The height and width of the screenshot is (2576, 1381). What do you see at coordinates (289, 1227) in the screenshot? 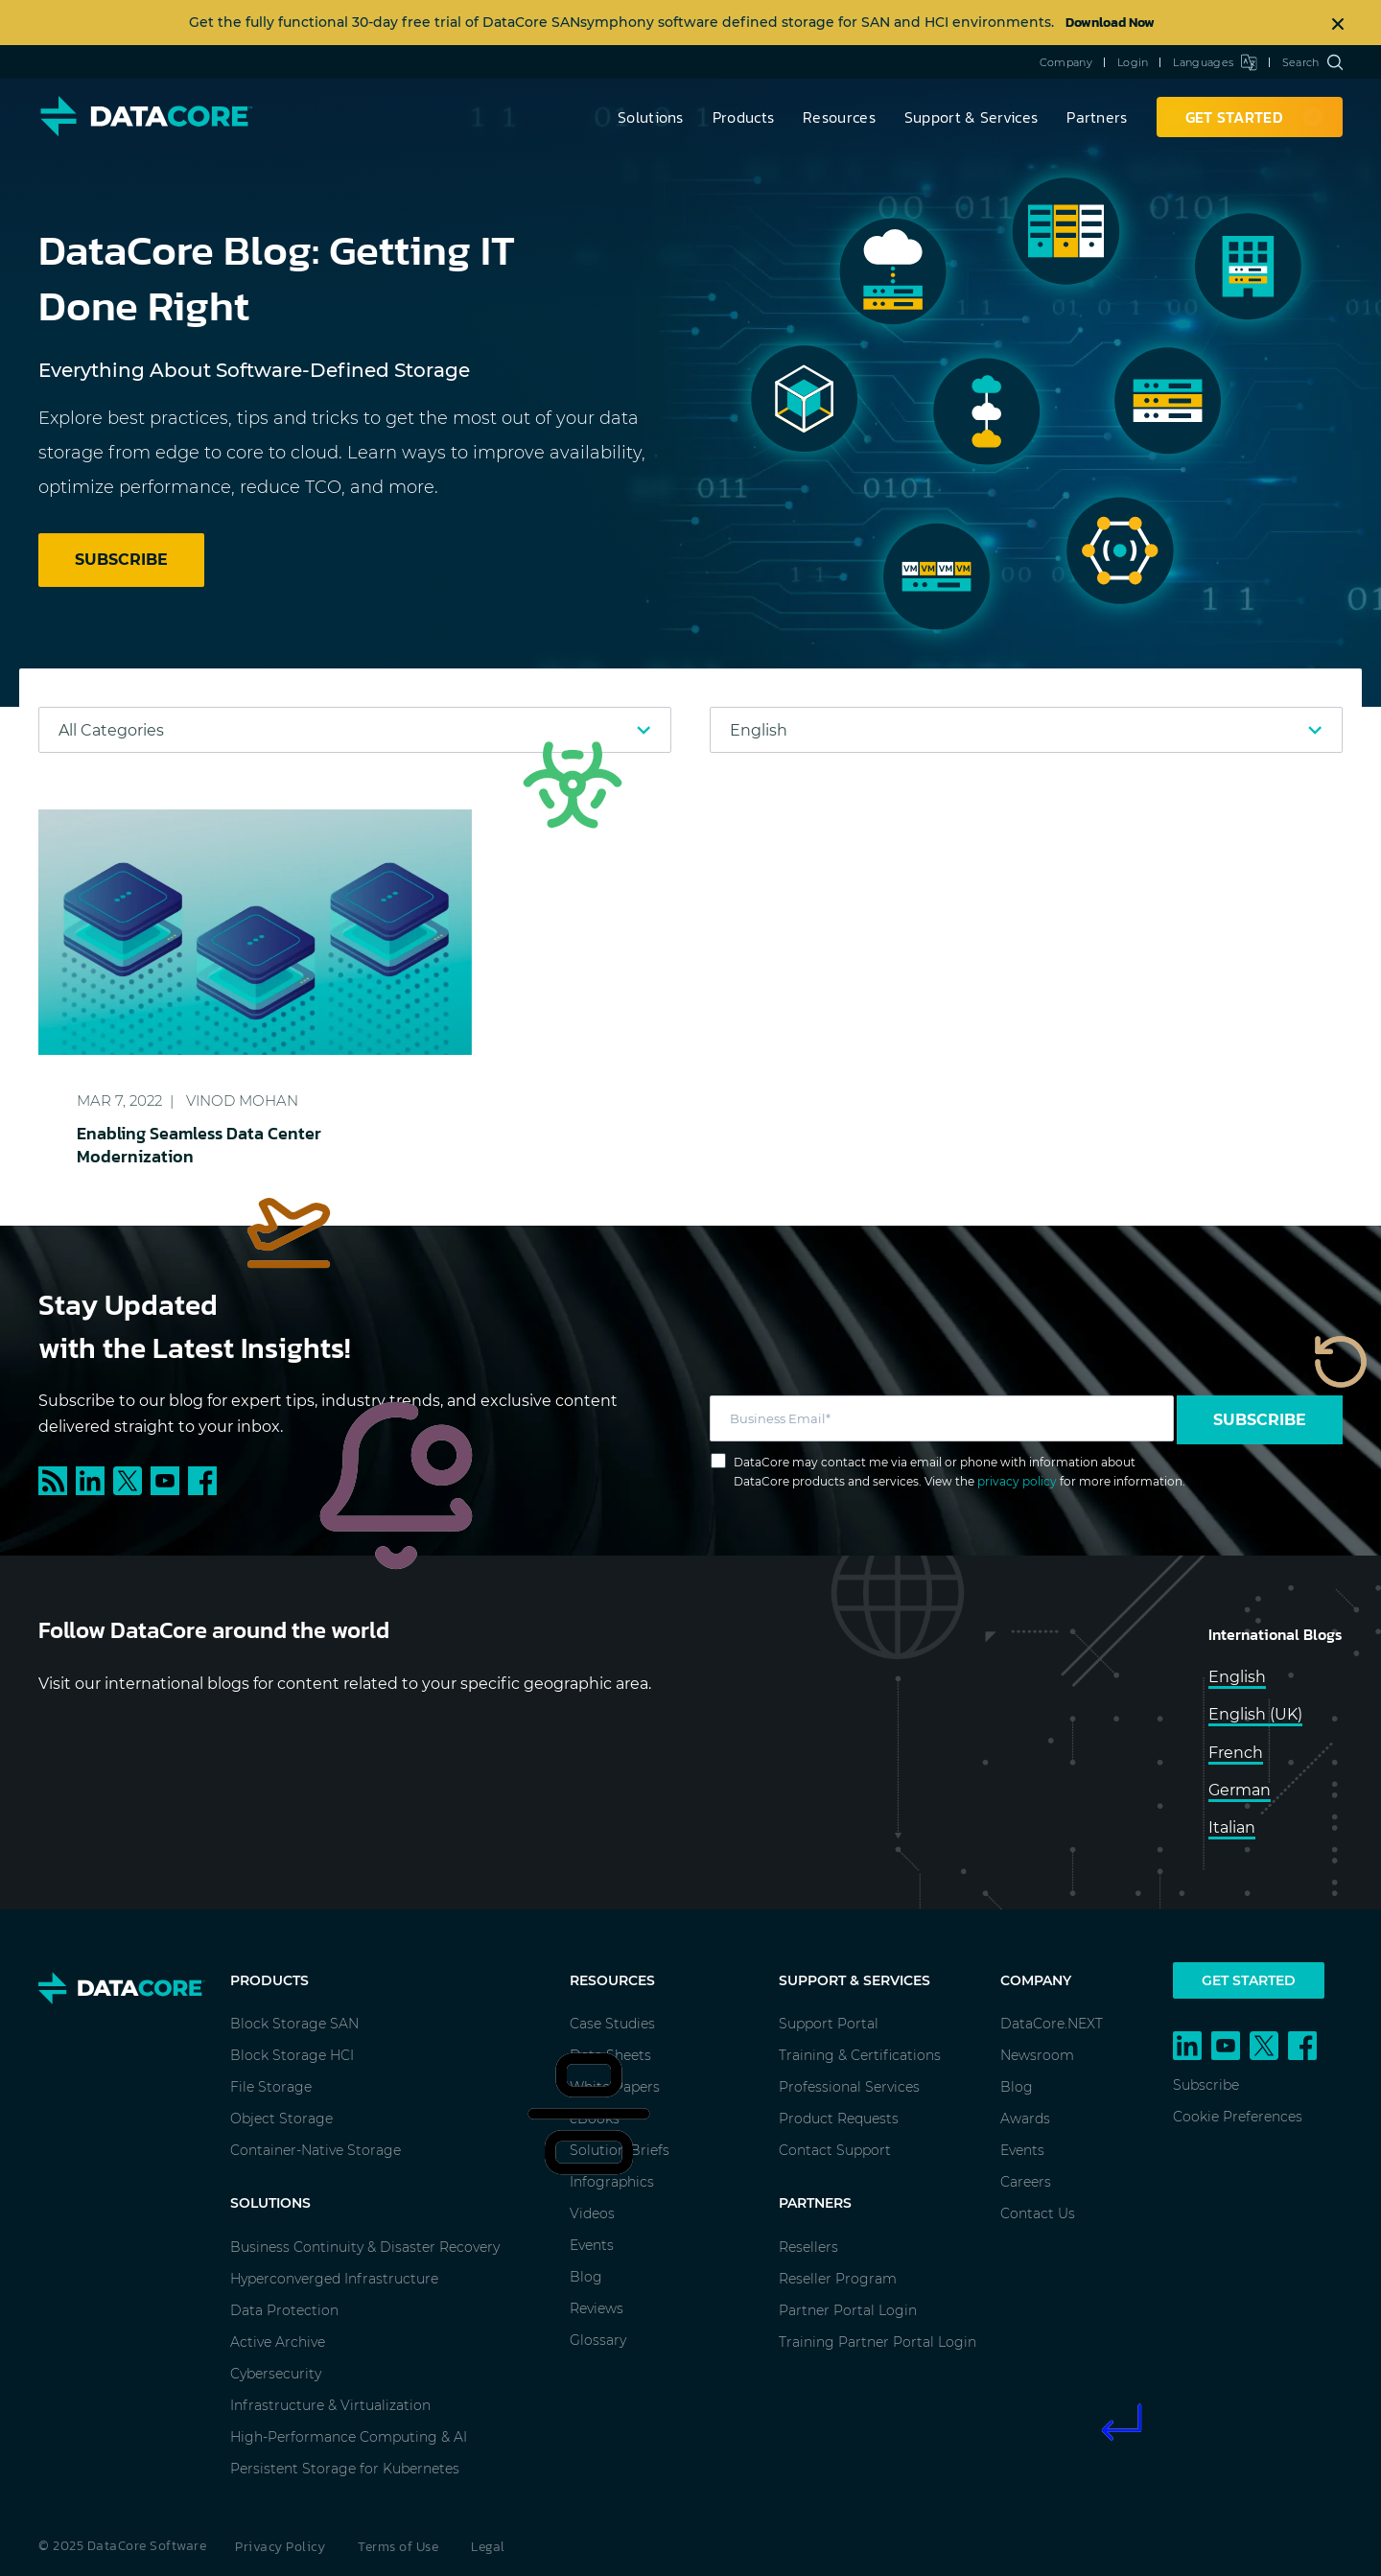
I see `flight departure status indicator` at bounding box center [289, 1227].